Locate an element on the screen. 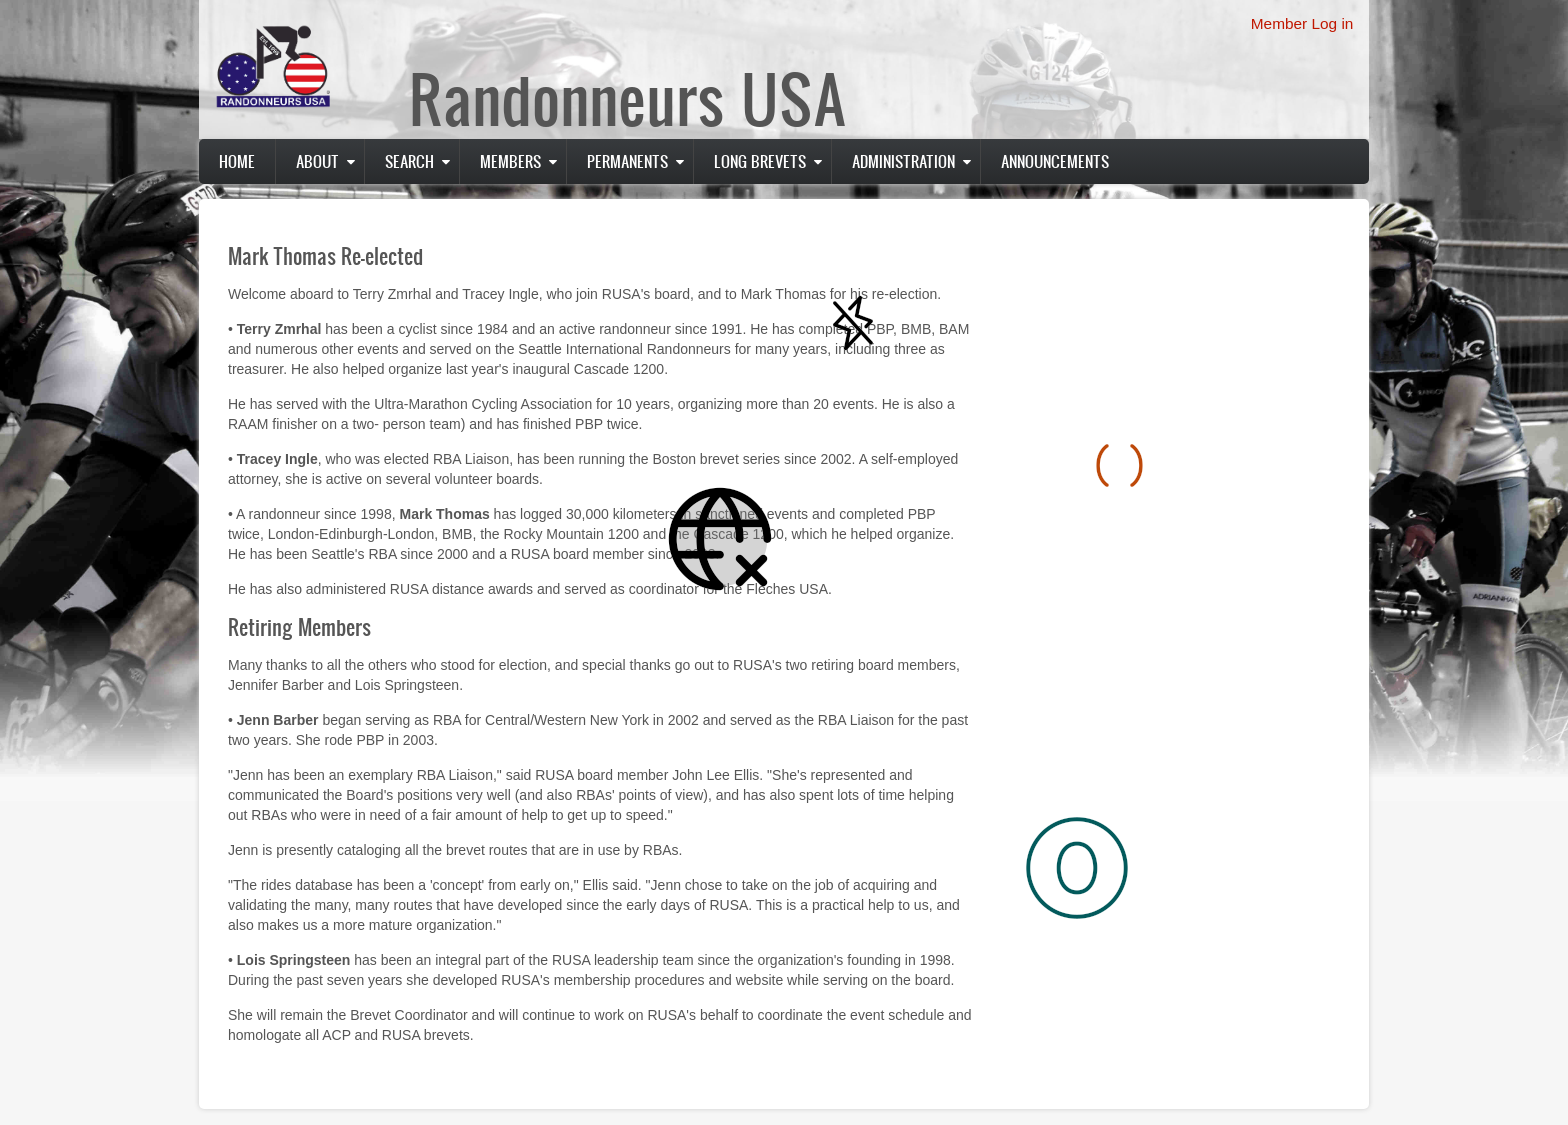  insert parentheses or grouping brackets is located at coordinates (1119, 465).